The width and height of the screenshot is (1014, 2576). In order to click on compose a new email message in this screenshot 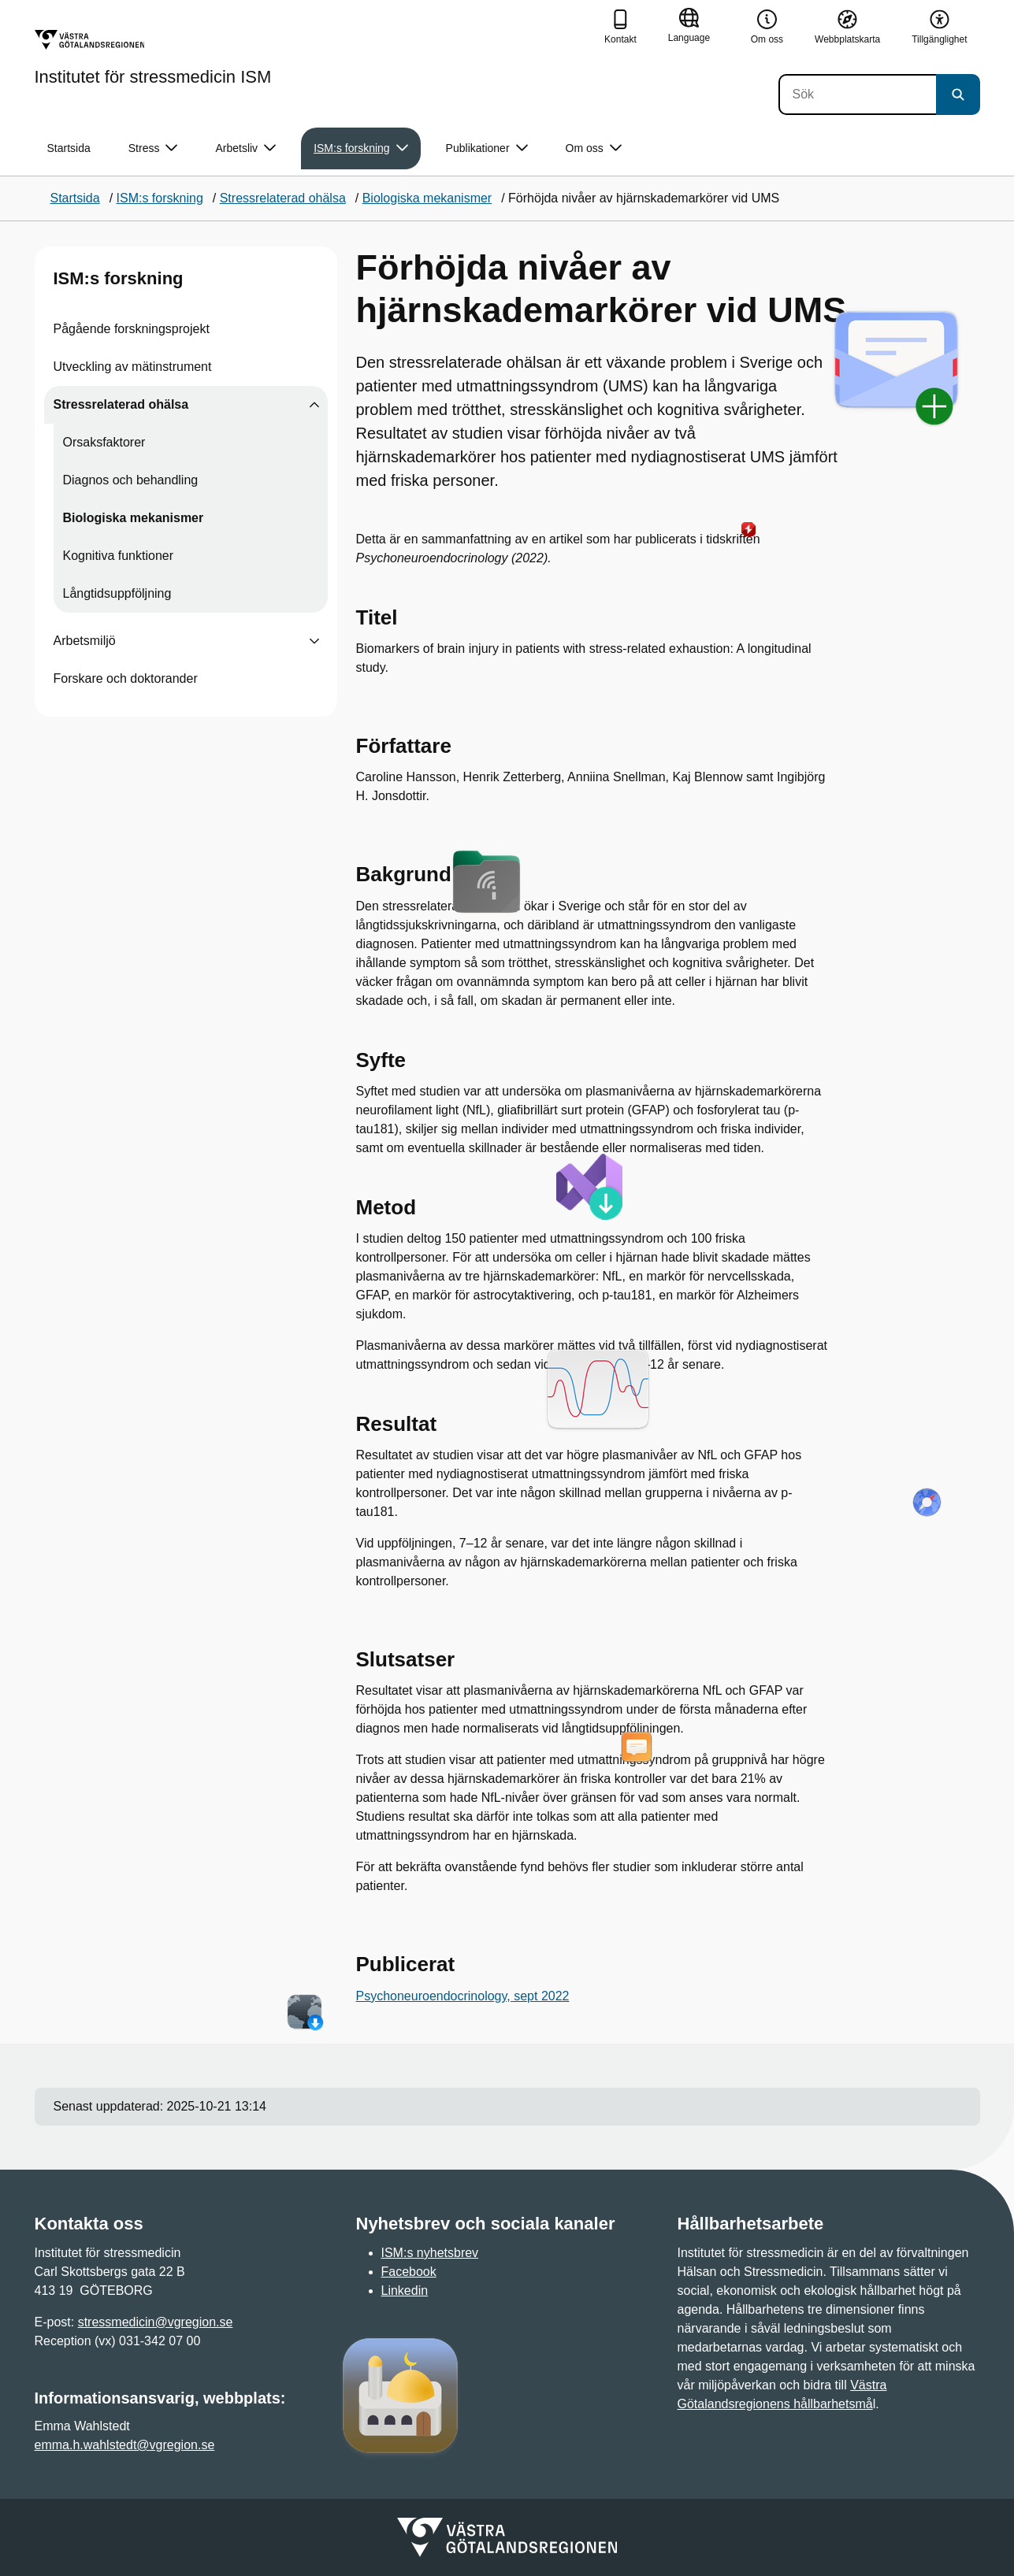, I will do `click(896, 359)`.